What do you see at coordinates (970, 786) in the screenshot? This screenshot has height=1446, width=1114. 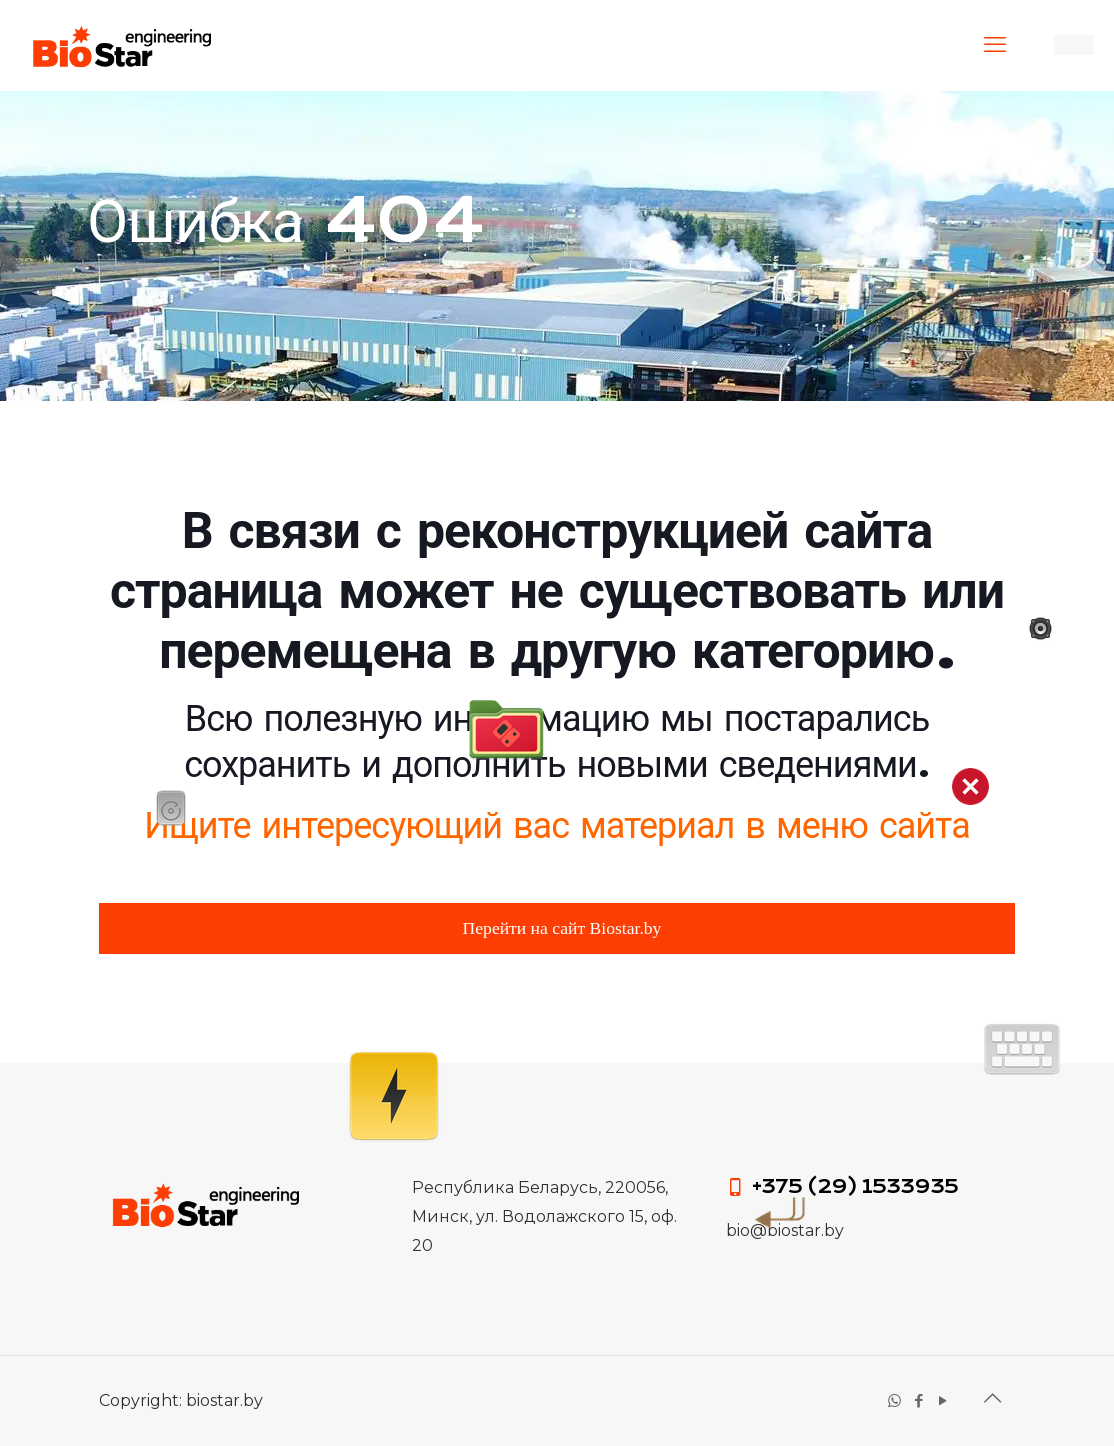 I see `cancel the current calculation` at bounding box center [970, 786].